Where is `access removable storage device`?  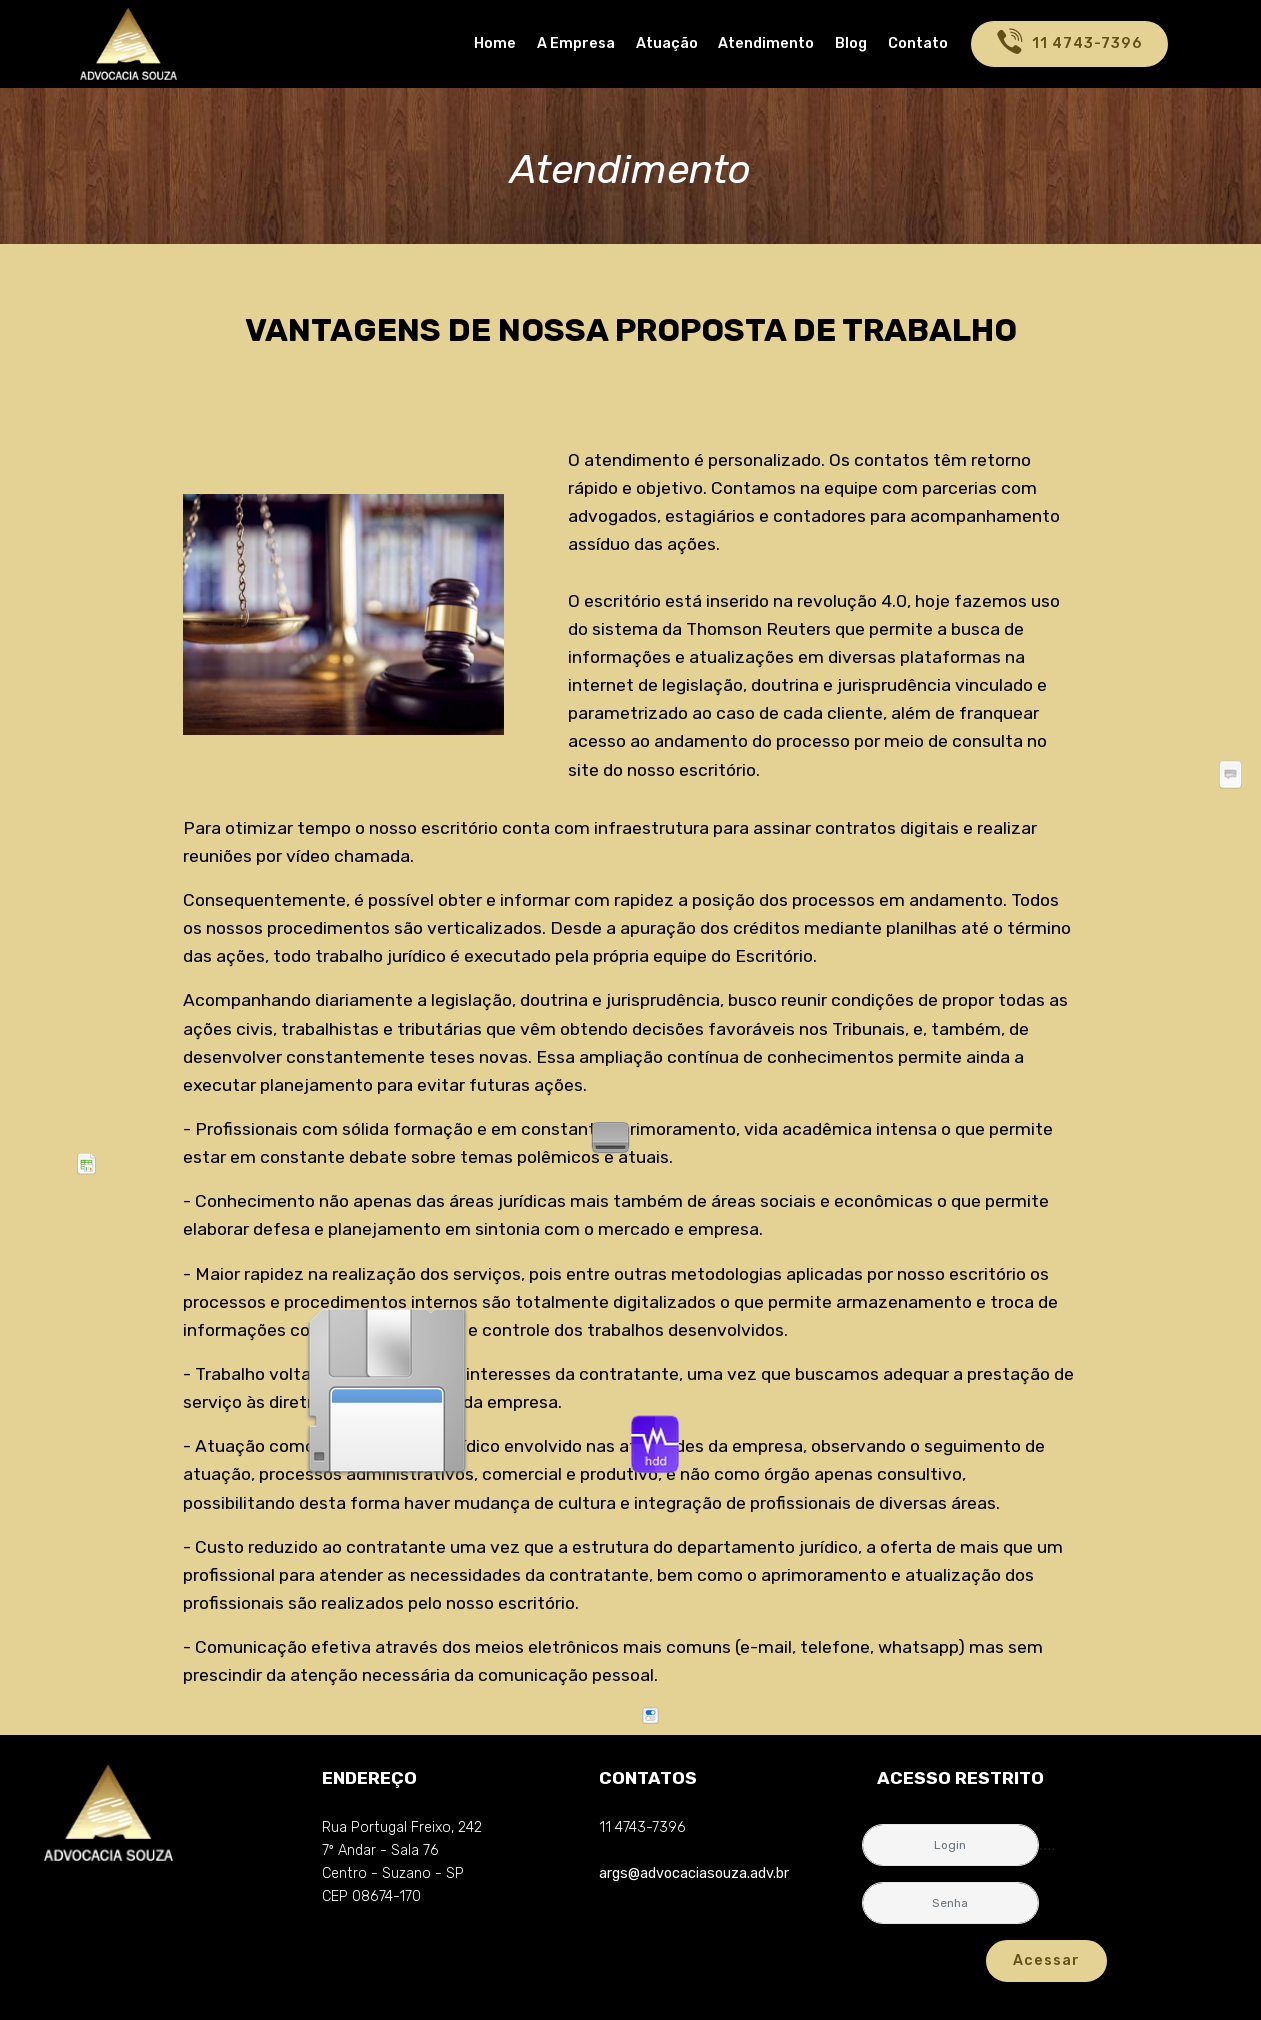
access removable storage device is located at coordinates (610, 1137).